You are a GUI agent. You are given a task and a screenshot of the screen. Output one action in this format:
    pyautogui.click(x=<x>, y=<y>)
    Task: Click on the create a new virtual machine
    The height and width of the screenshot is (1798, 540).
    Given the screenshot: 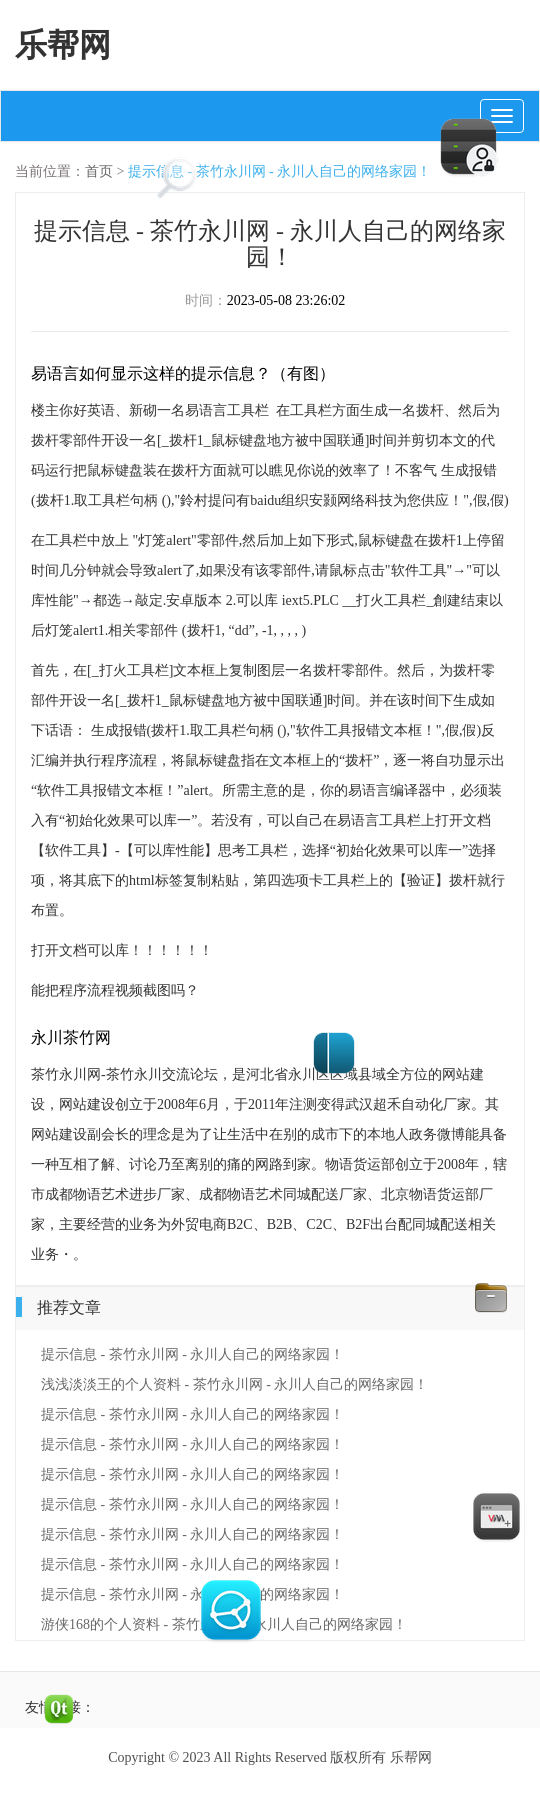 What is the action you would take?
    pyautogui.click(x=496, y=1516)
    